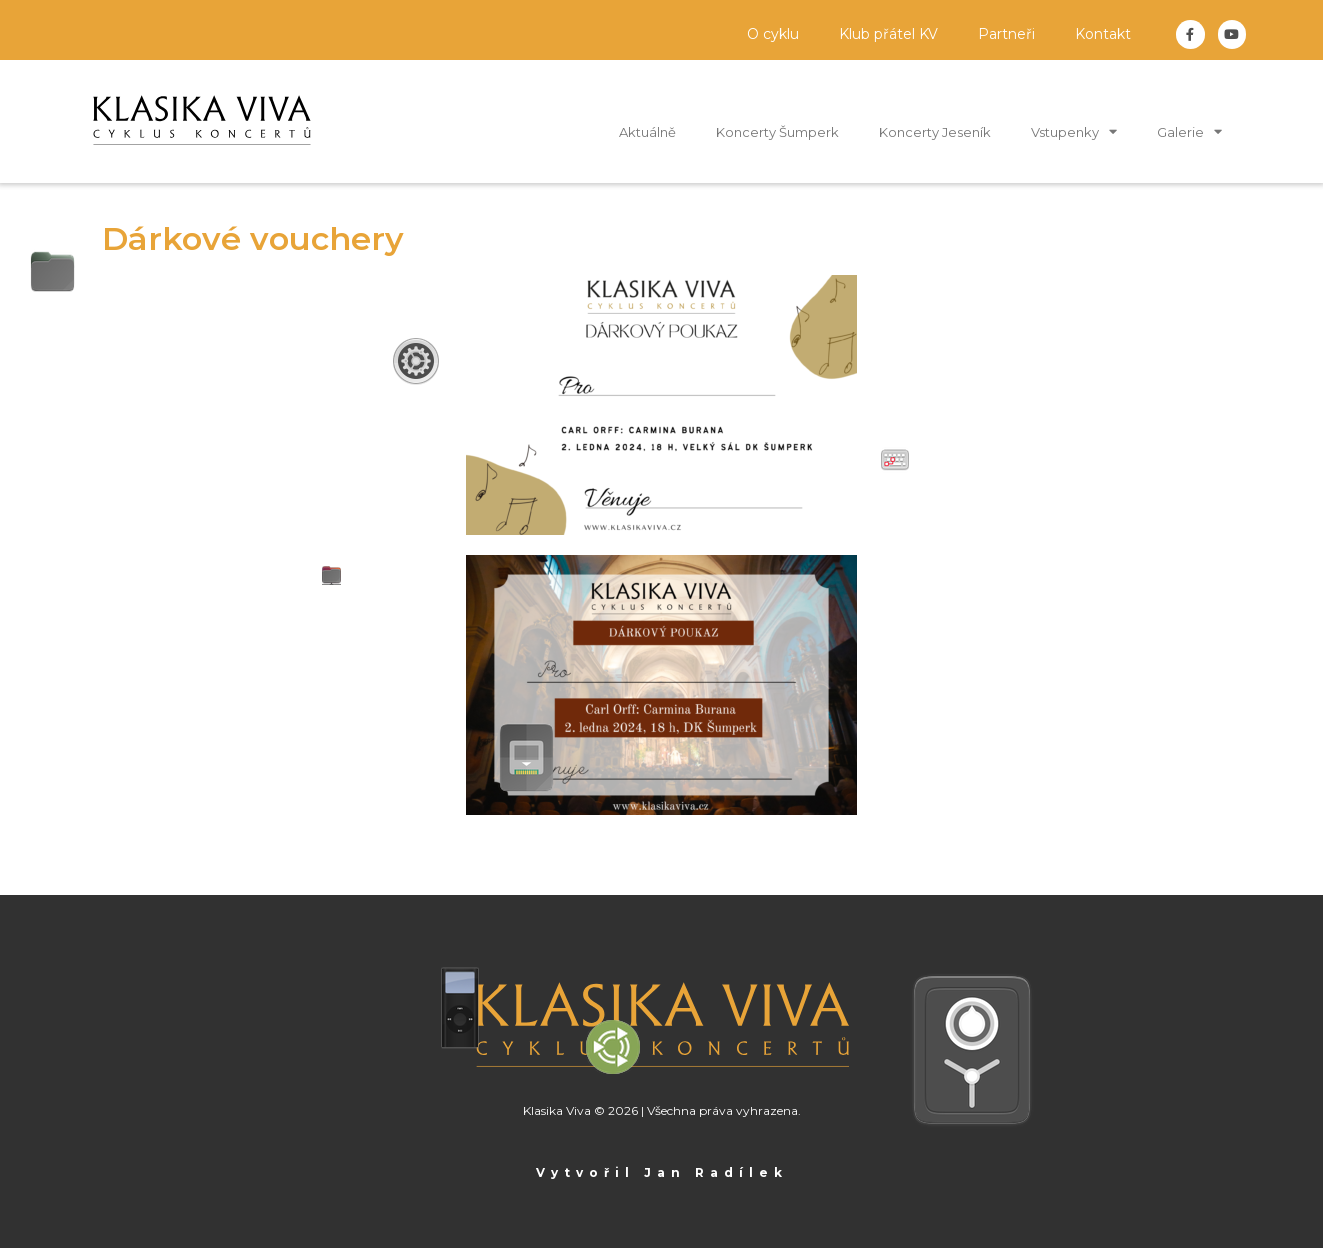  Describe the element at coordinates (331, 575) in the screenshot. I see `access a remote or network folder` at that location.